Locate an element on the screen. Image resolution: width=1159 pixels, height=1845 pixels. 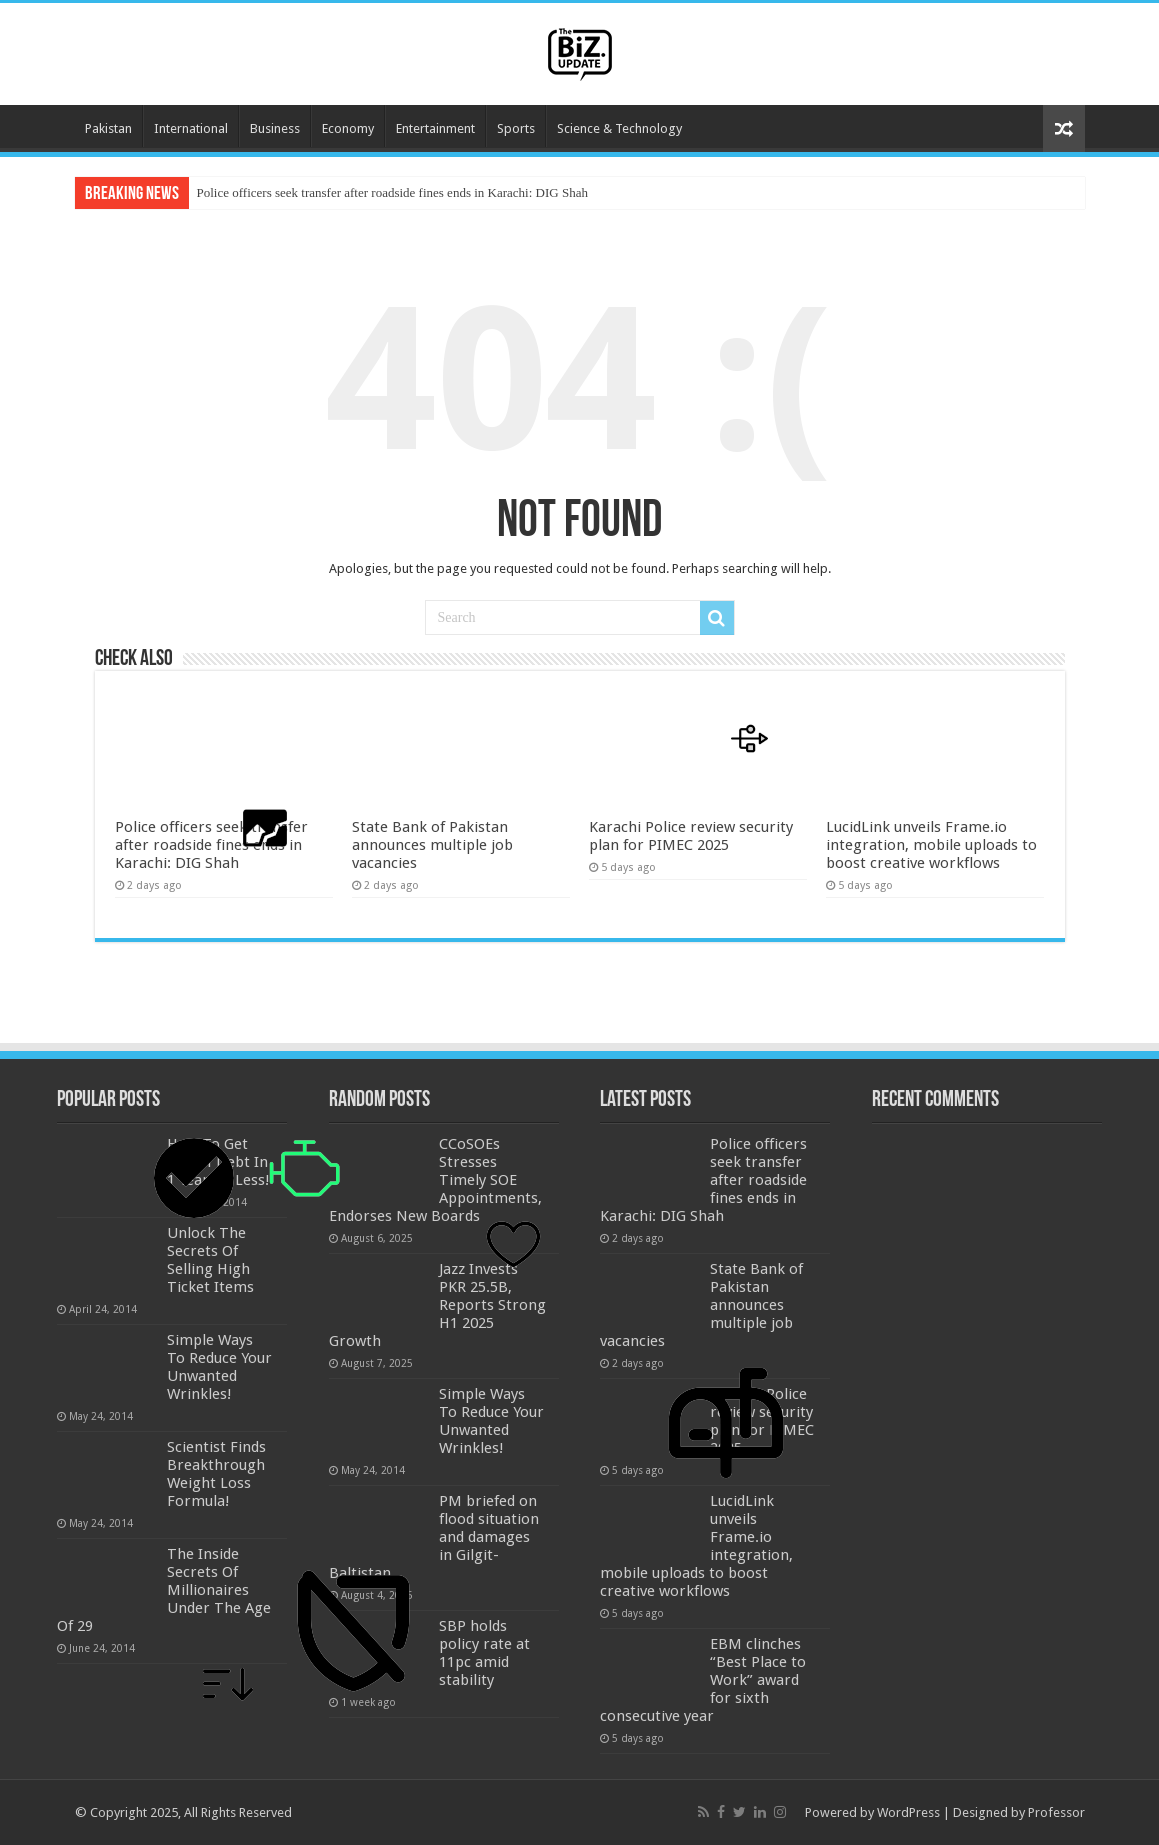
connect a USB device is located at coordinates (749, 738).